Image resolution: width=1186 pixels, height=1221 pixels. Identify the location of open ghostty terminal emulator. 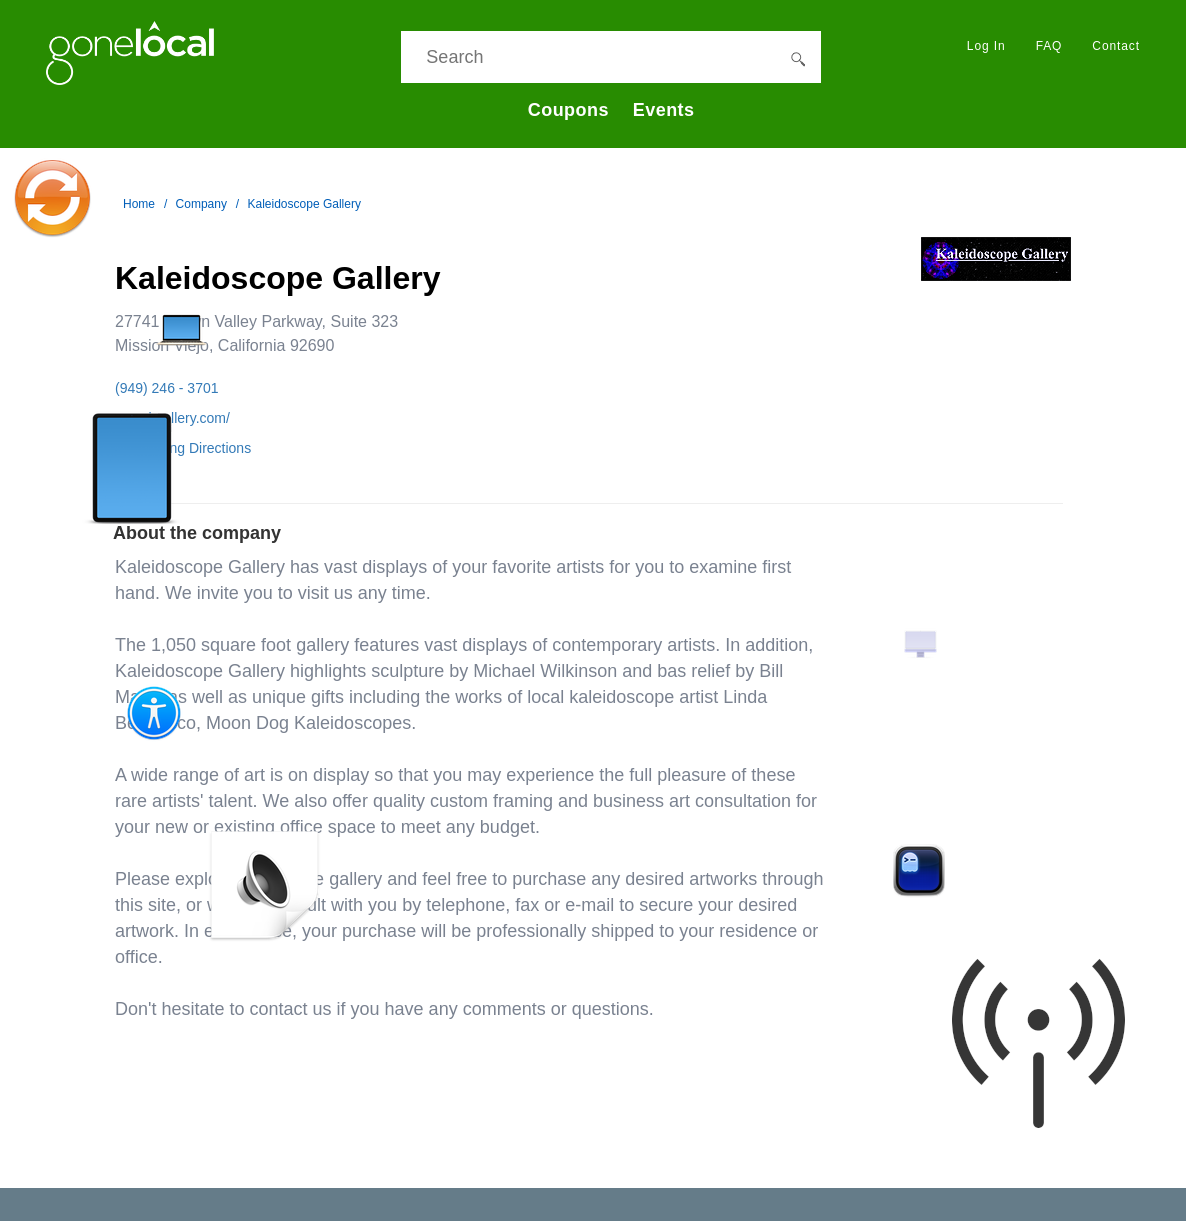
(919, 870).